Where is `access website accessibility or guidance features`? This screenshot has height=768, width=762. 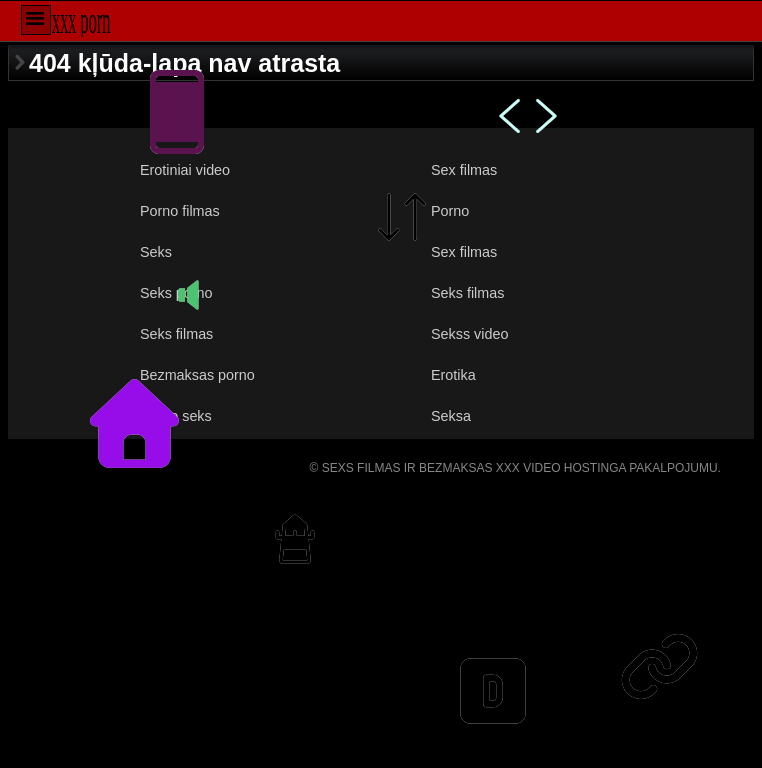
access website accessibility or guidance features is located at coordinates (295, 541).